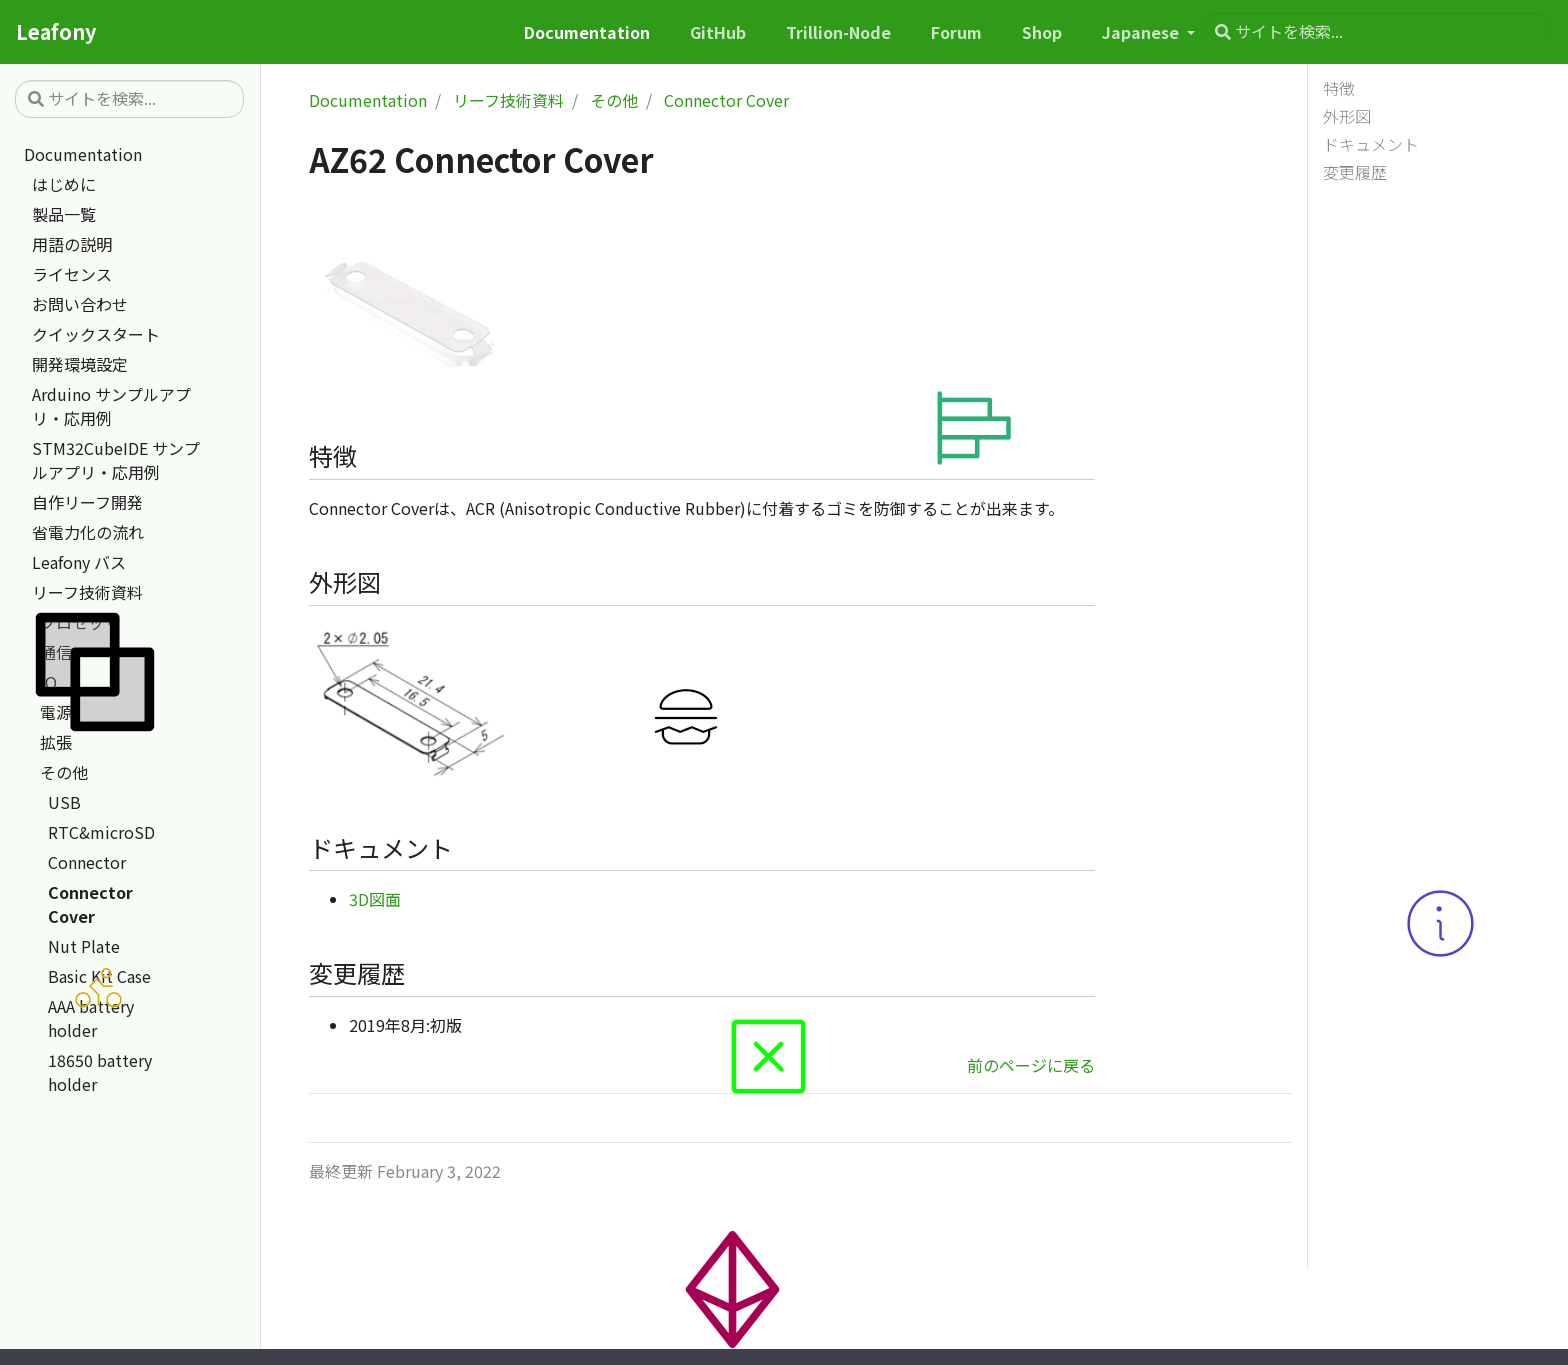 Image resolution: width=1568 pixels, height=1365 pixels. What do you see at coordinates (95, 672) in the screenshot?
I see `exclude overlapping areas in a design tool` at bounding box center [95, 672].